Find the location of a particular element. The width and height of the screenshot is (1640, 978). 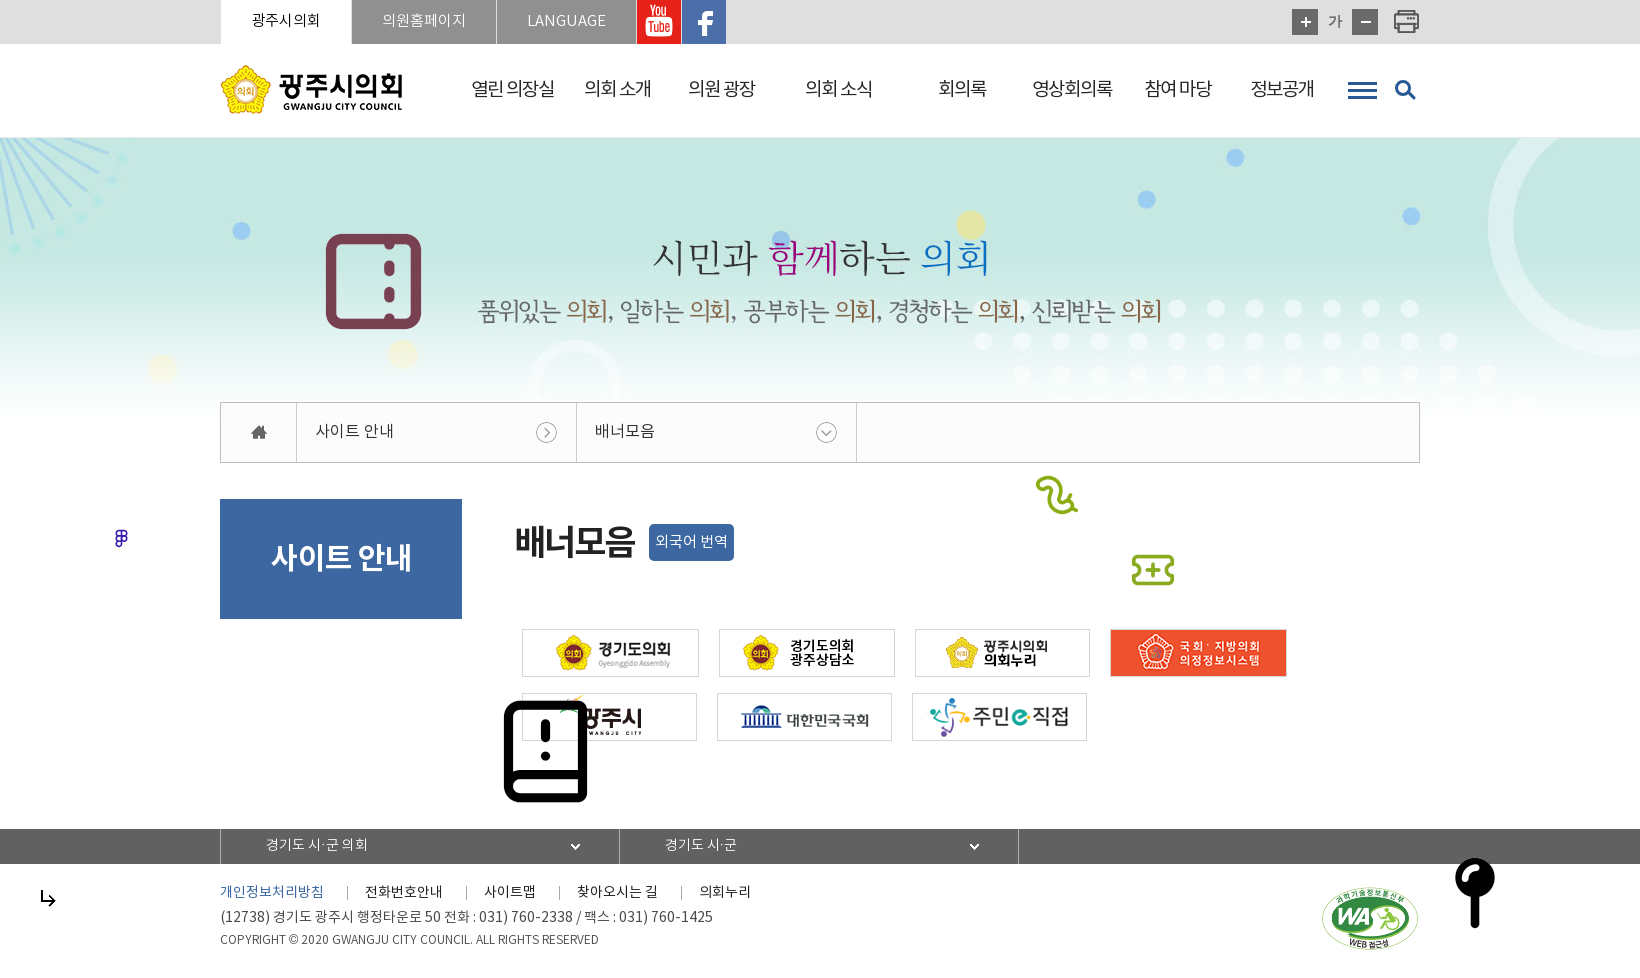

mark a location on the map is located at coordinates (1475, 893).